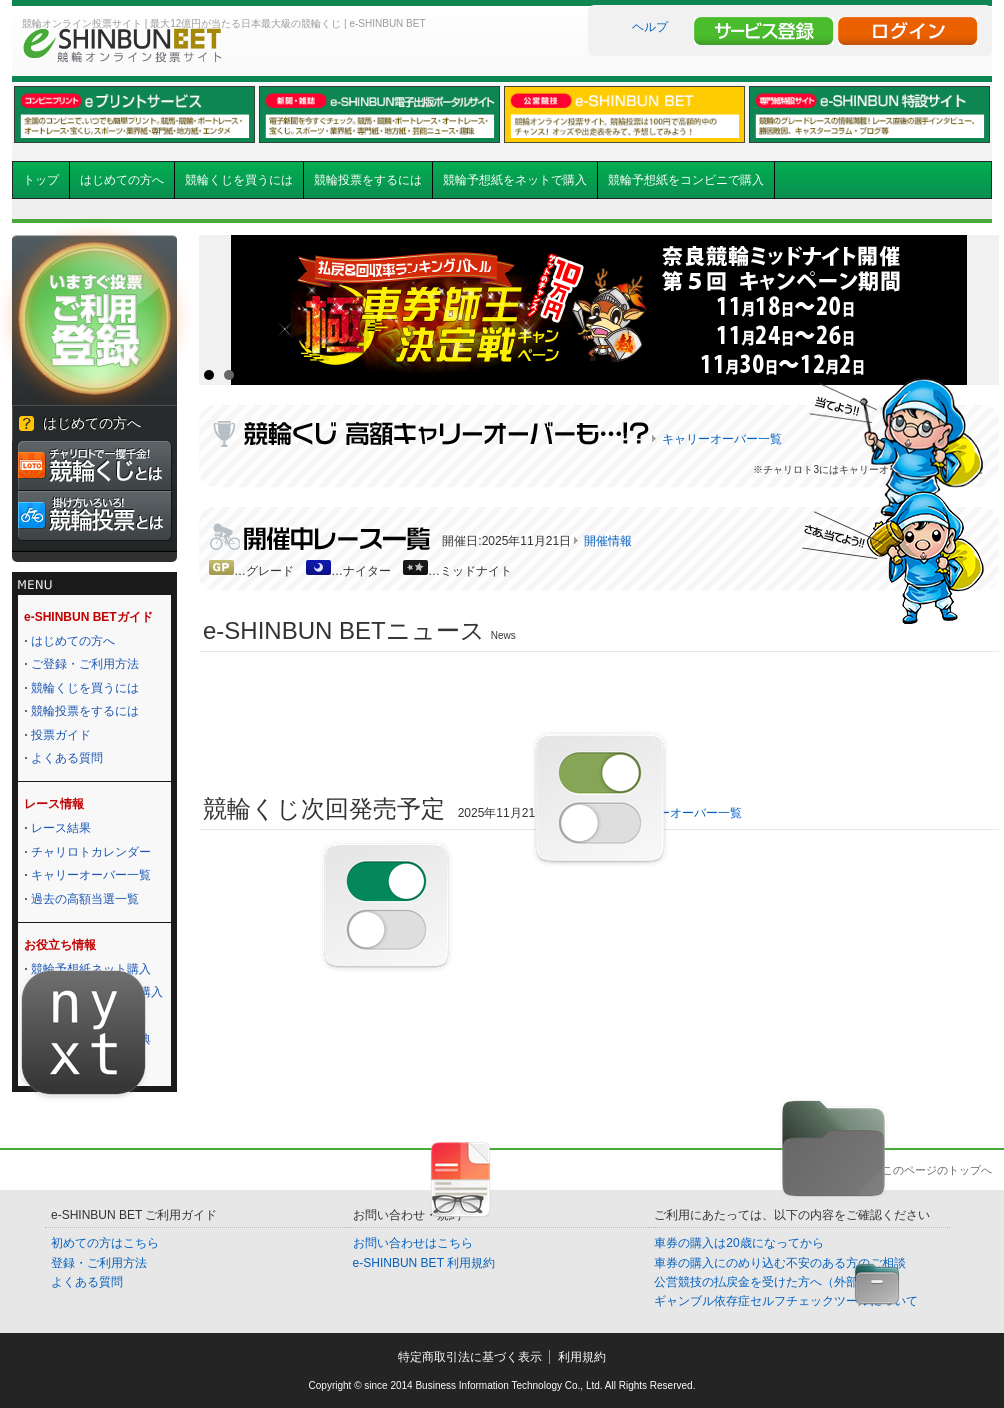 This screenshot has width=1004, height=1408. What do you see at coordinates (600, 798) in the screenshot?
I see `open system settings or preferences` at bounding box center [600, 798].